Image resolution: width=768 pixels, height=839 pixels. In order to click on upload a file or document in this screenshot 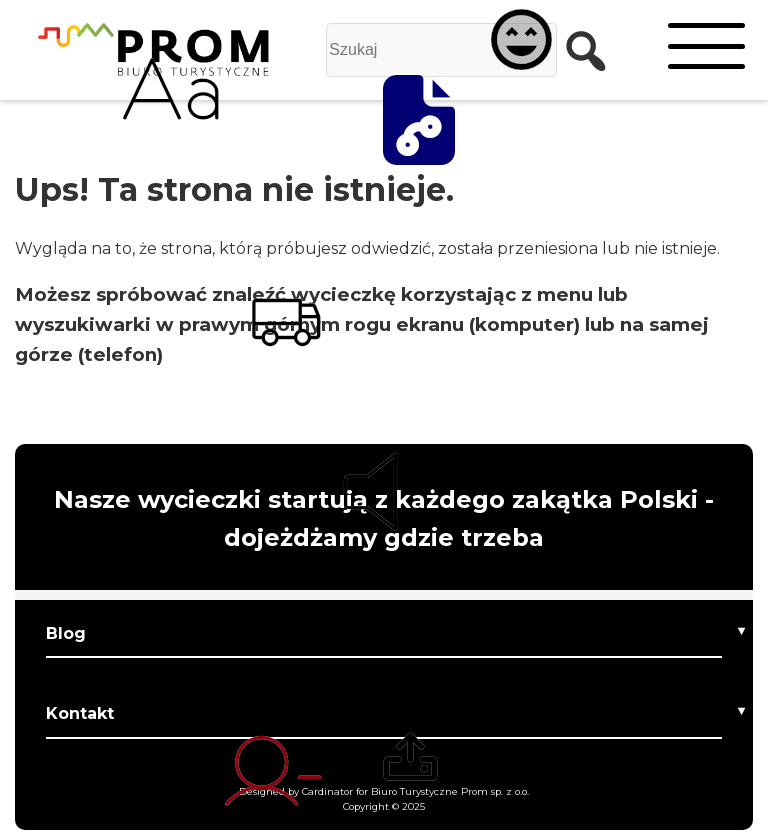, I will do `click(410, 759)`.